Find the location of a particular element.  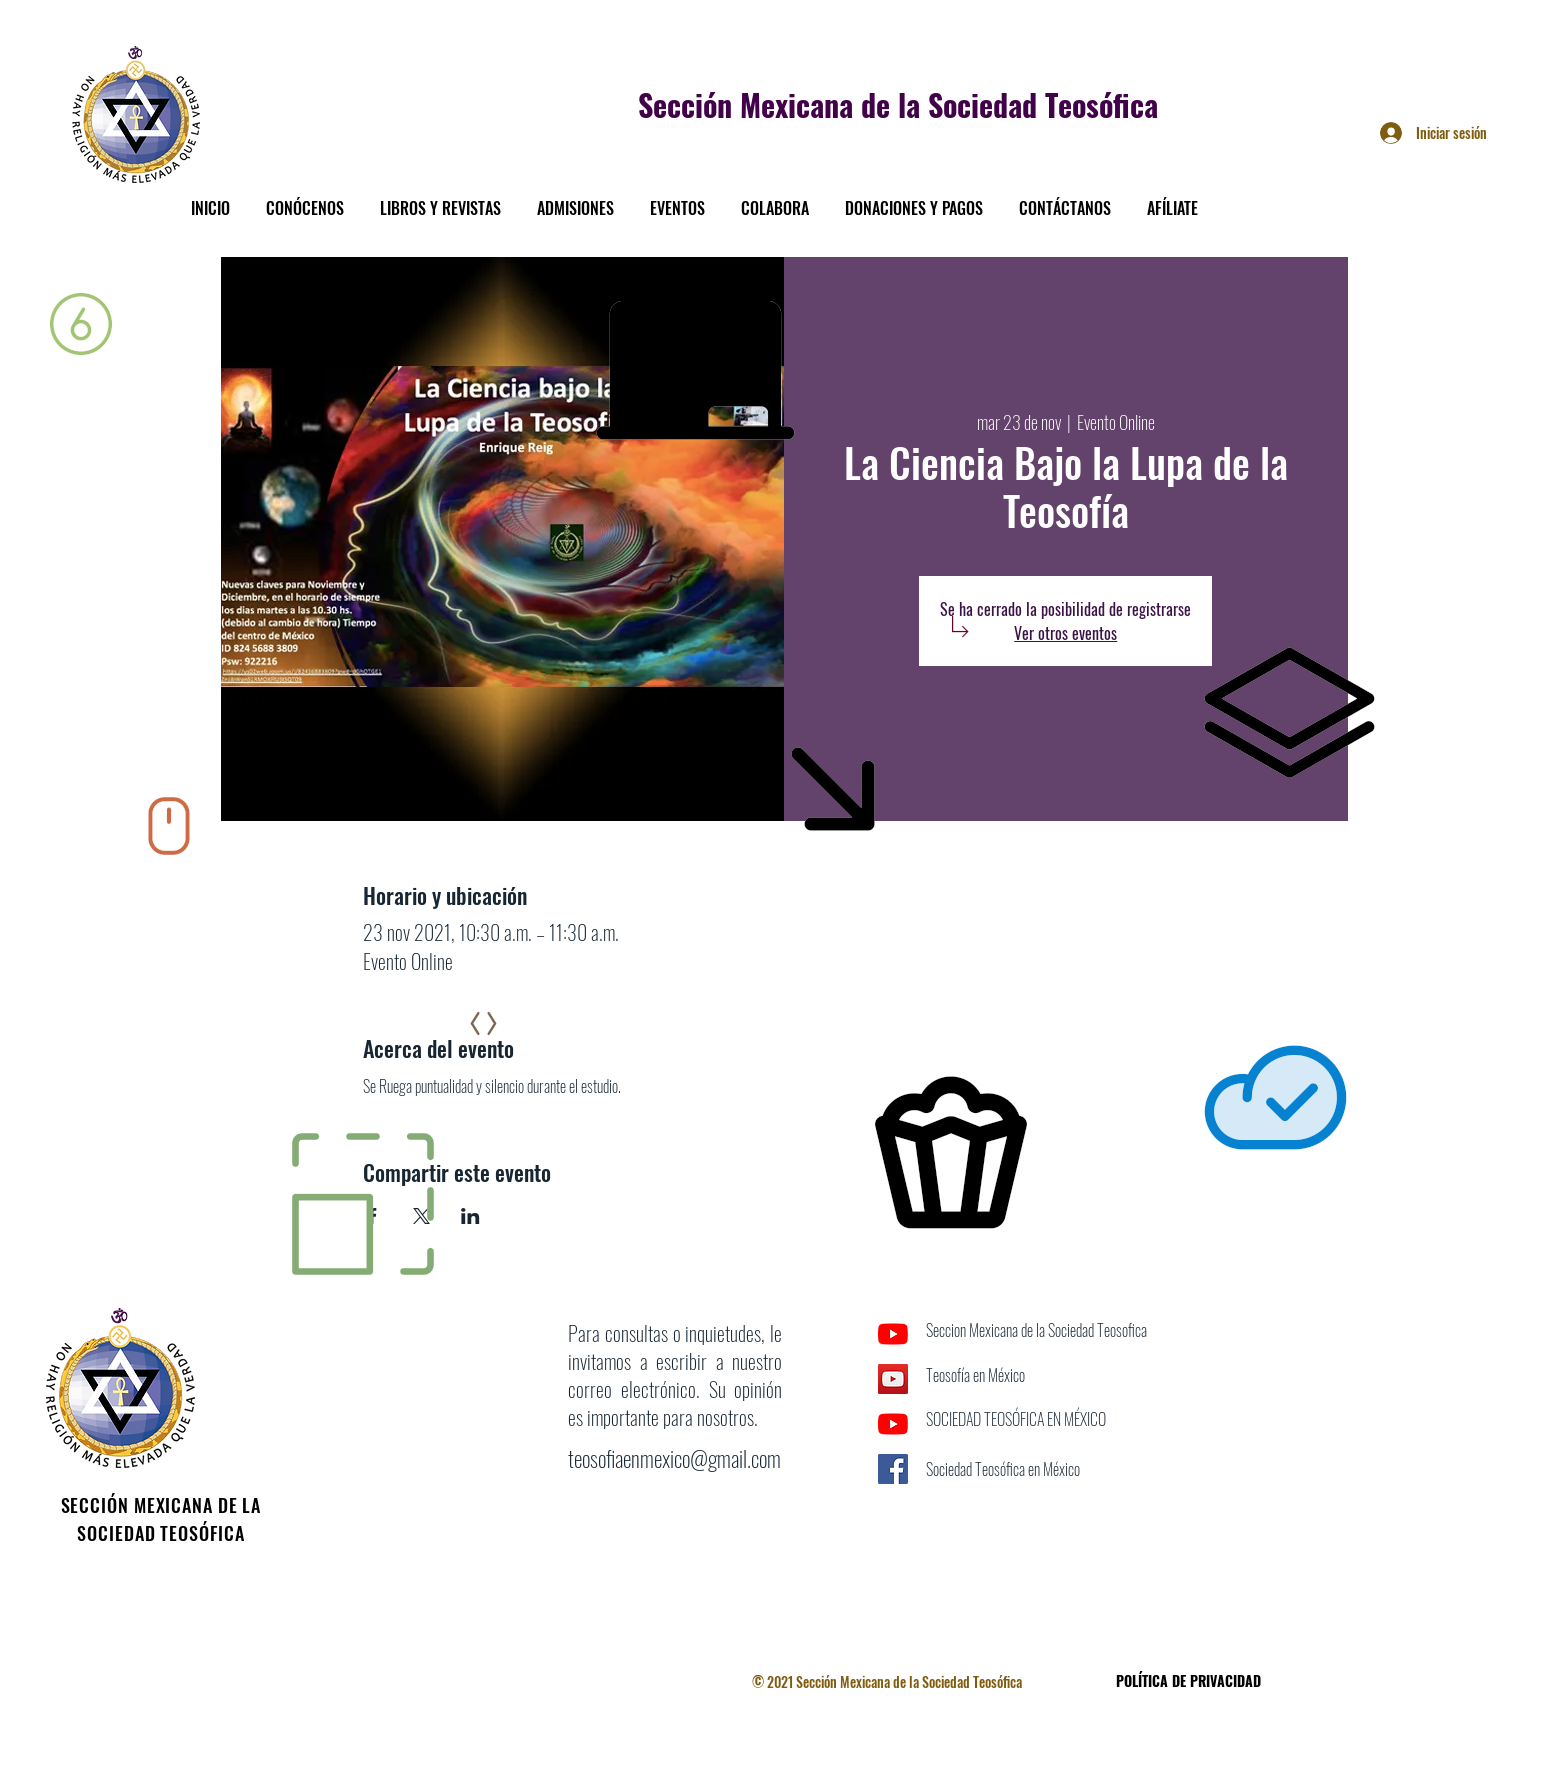

view or edit source code is located at coordinates (483, 1023).